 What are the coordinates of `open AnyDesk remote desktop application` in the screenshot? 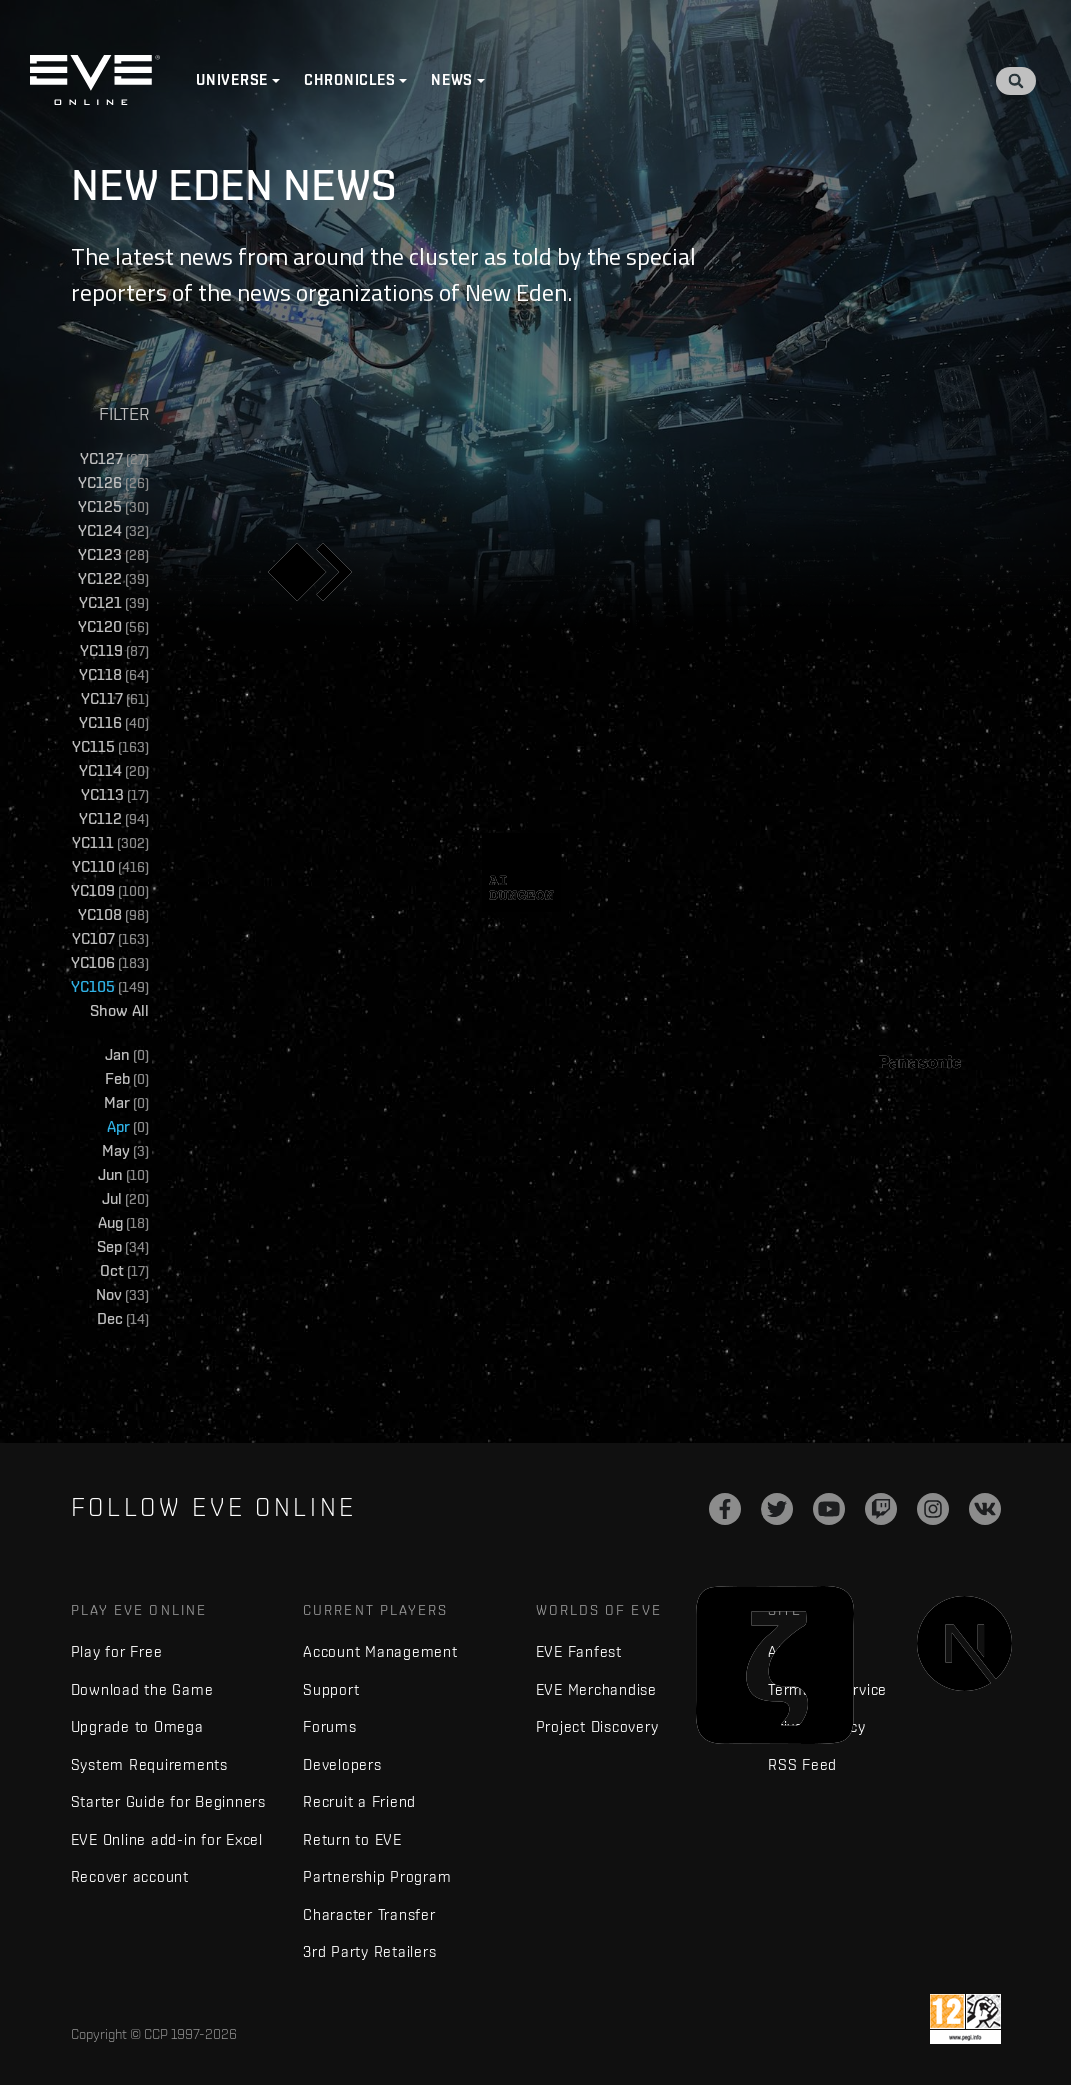 It's located at (310, 572).